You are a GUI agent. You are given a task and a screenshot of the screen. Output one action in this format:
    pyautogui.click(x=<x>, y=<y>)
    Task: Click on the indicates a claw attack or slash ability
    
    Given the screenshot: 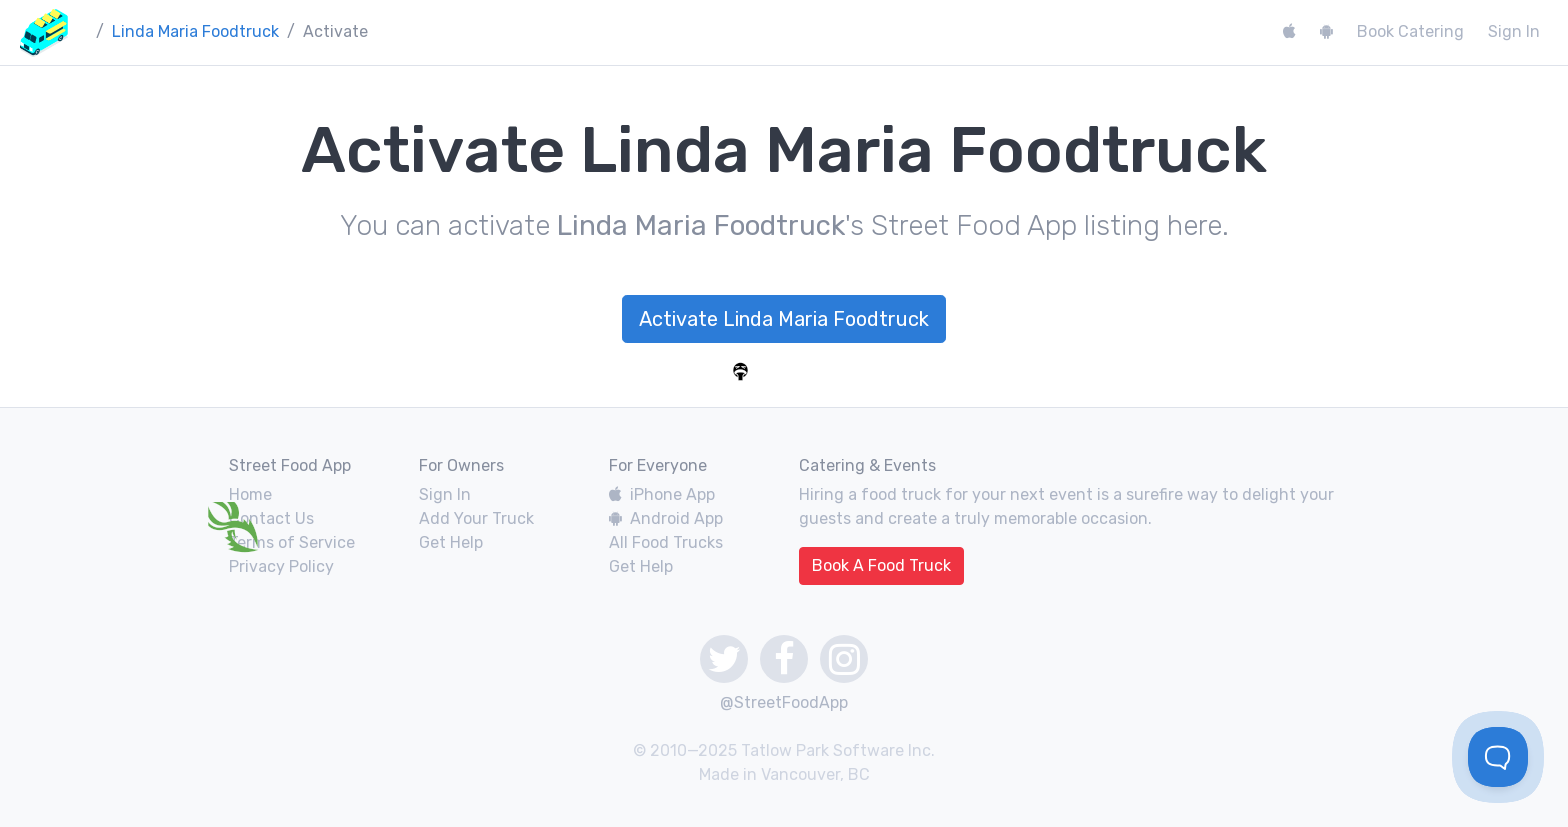 What is the action you would take?
    pyautogui.click(x=233, y=527)
    